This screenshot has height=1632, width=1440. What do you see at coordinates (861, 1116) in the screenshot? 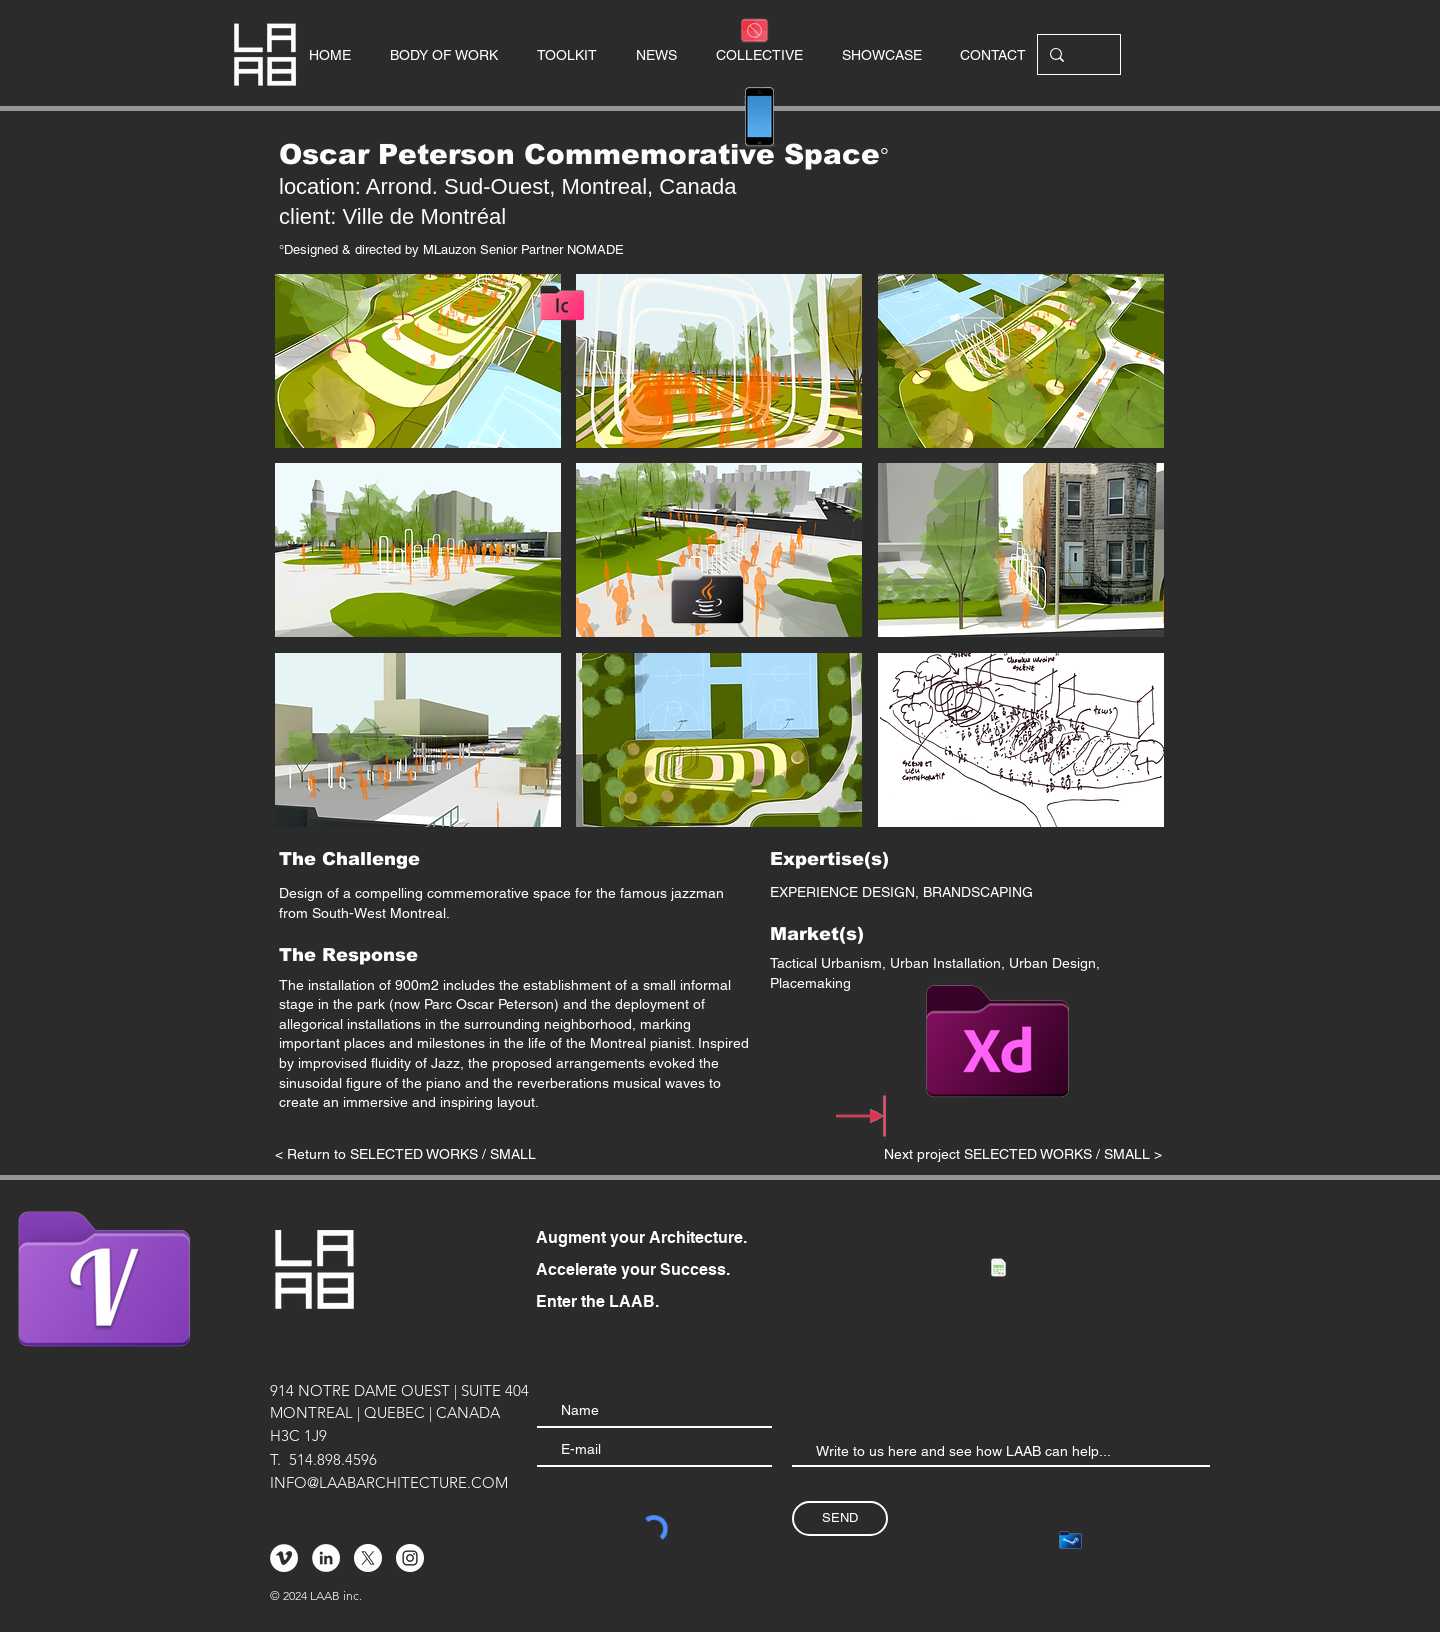
I see `go to the last item or page` at bounding box center [861, 1116].